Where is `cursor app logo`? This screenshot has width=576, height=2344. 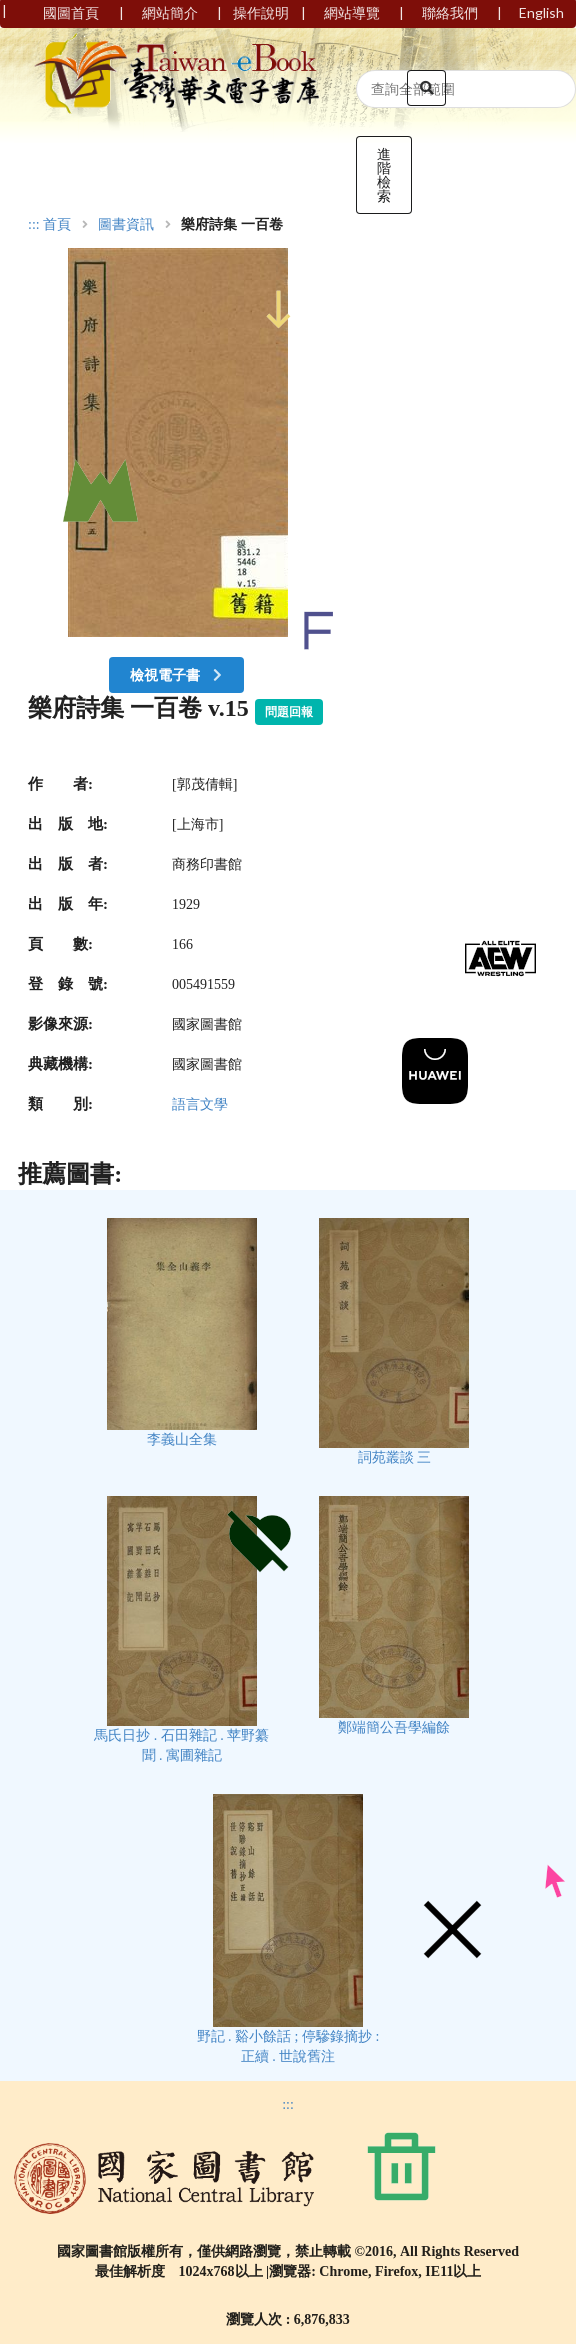 cursor app logo is located at coordinates (553, 1881).